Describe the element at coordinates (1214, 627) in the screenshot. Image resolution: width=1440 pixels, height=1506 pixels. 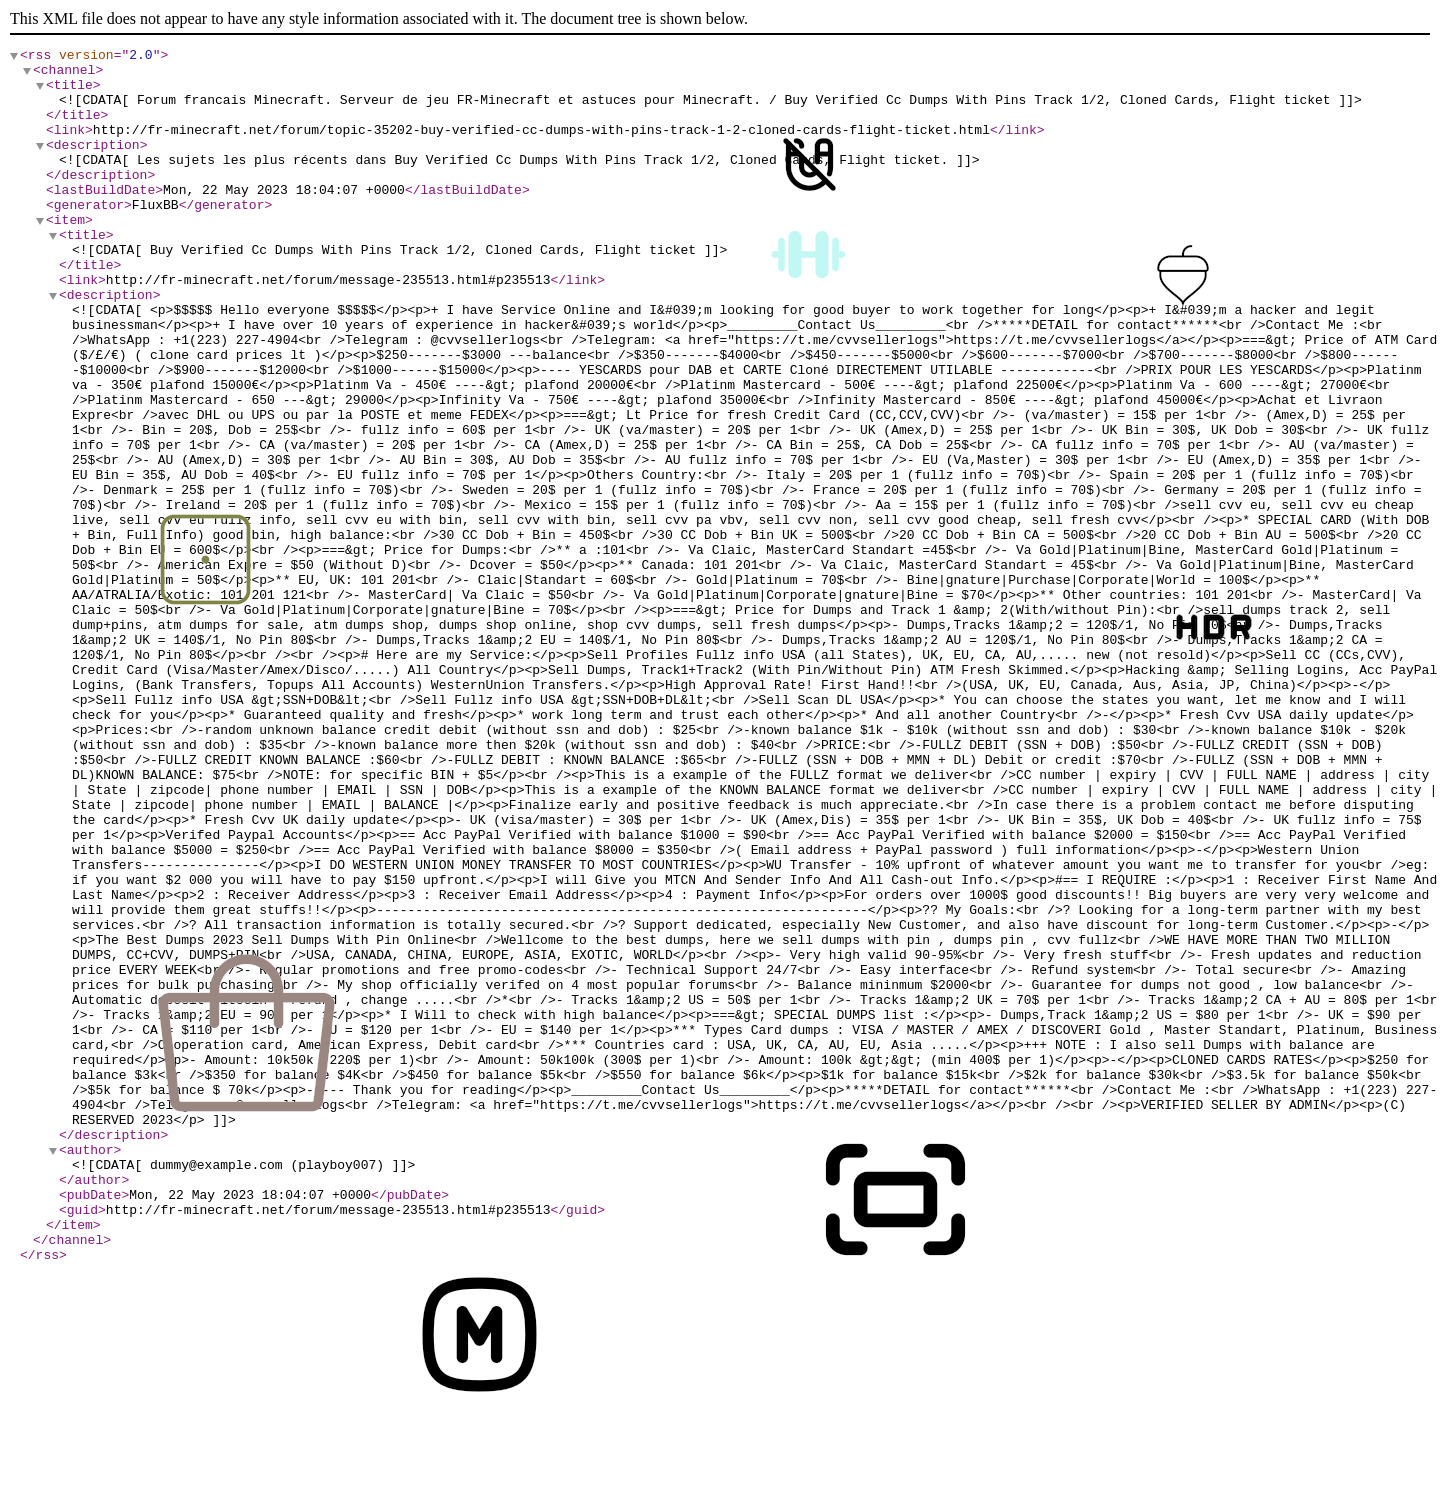
I see `enable HDR mode for photos` at that location.